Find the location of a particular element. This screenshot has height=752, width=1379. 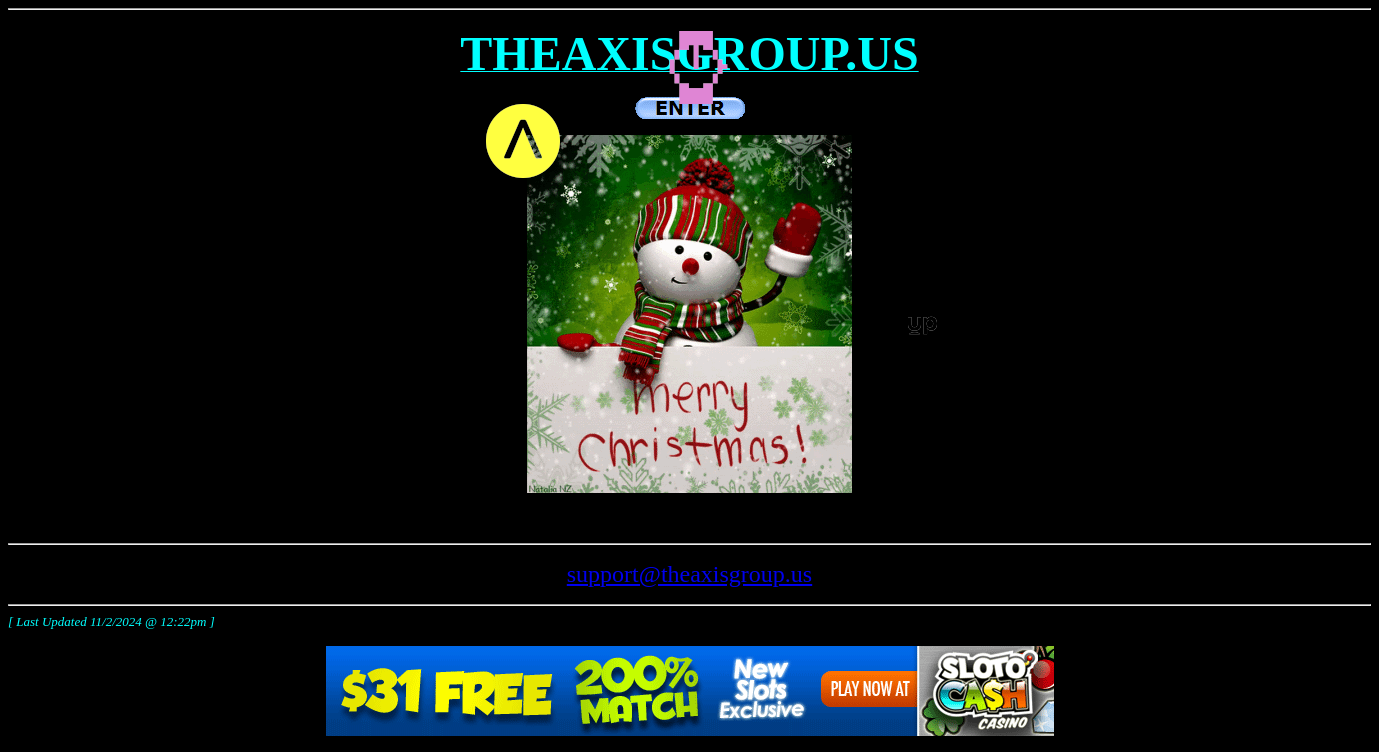

visit the Uplabs design resources website is located at coordinates (922, 325).